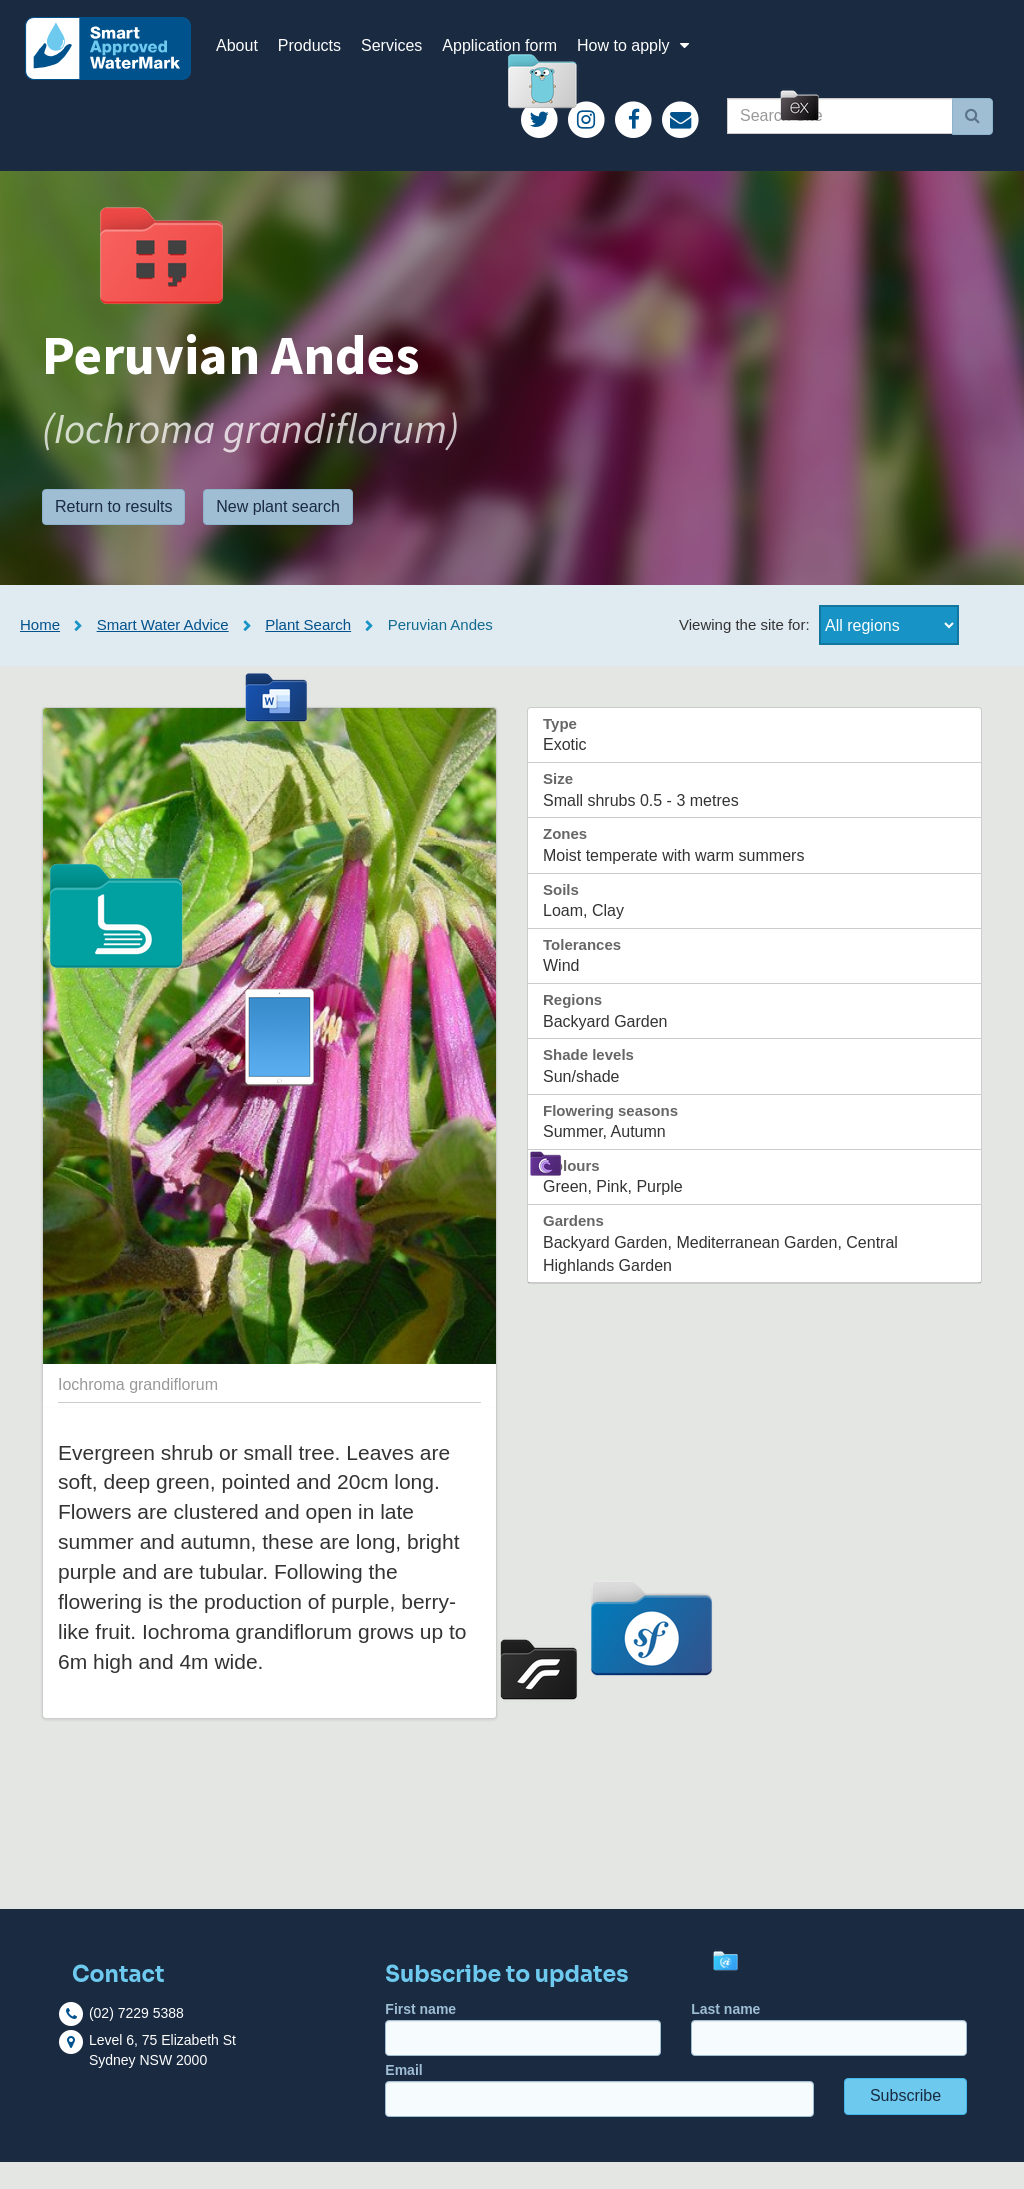 The height and width of the screenshot is (2189, 1024). I want to click on open folder containing Go programming files, so click(542, 83).